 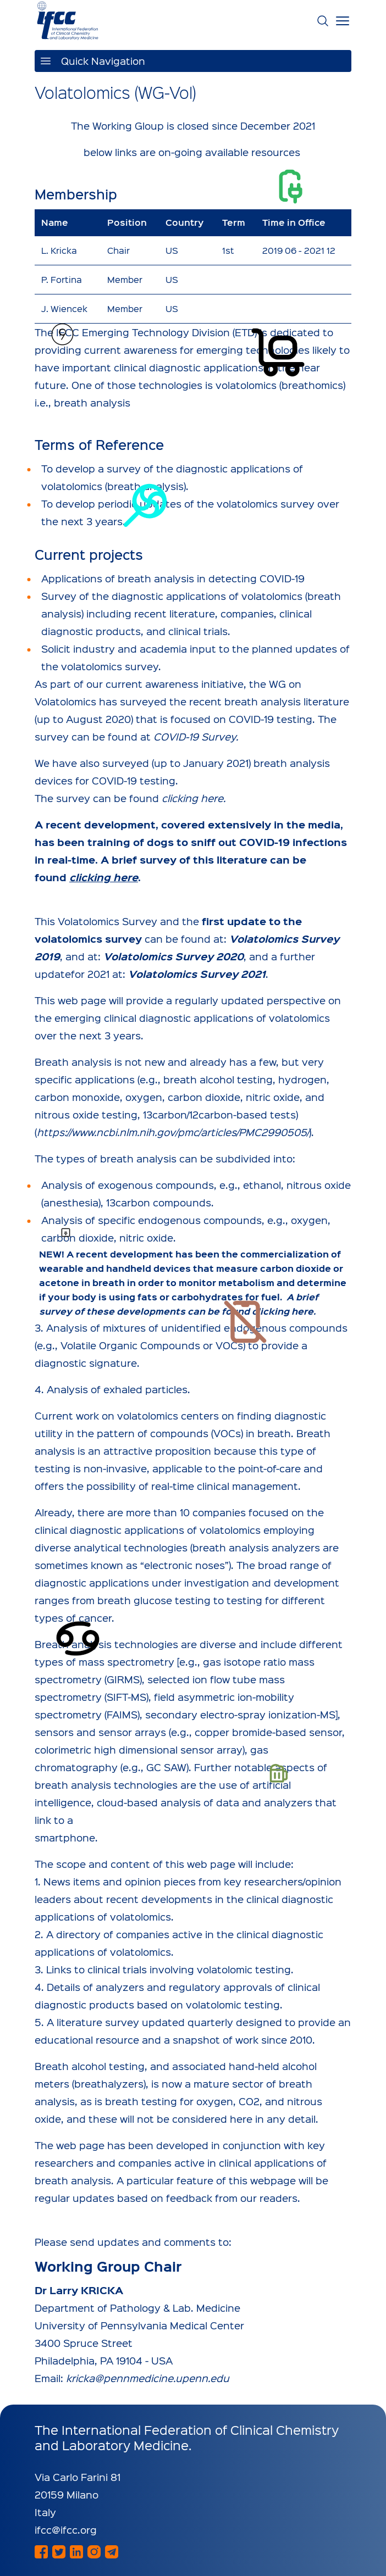 I want to click on browse nearby bars or pubs, so click(x=278, y=1774).